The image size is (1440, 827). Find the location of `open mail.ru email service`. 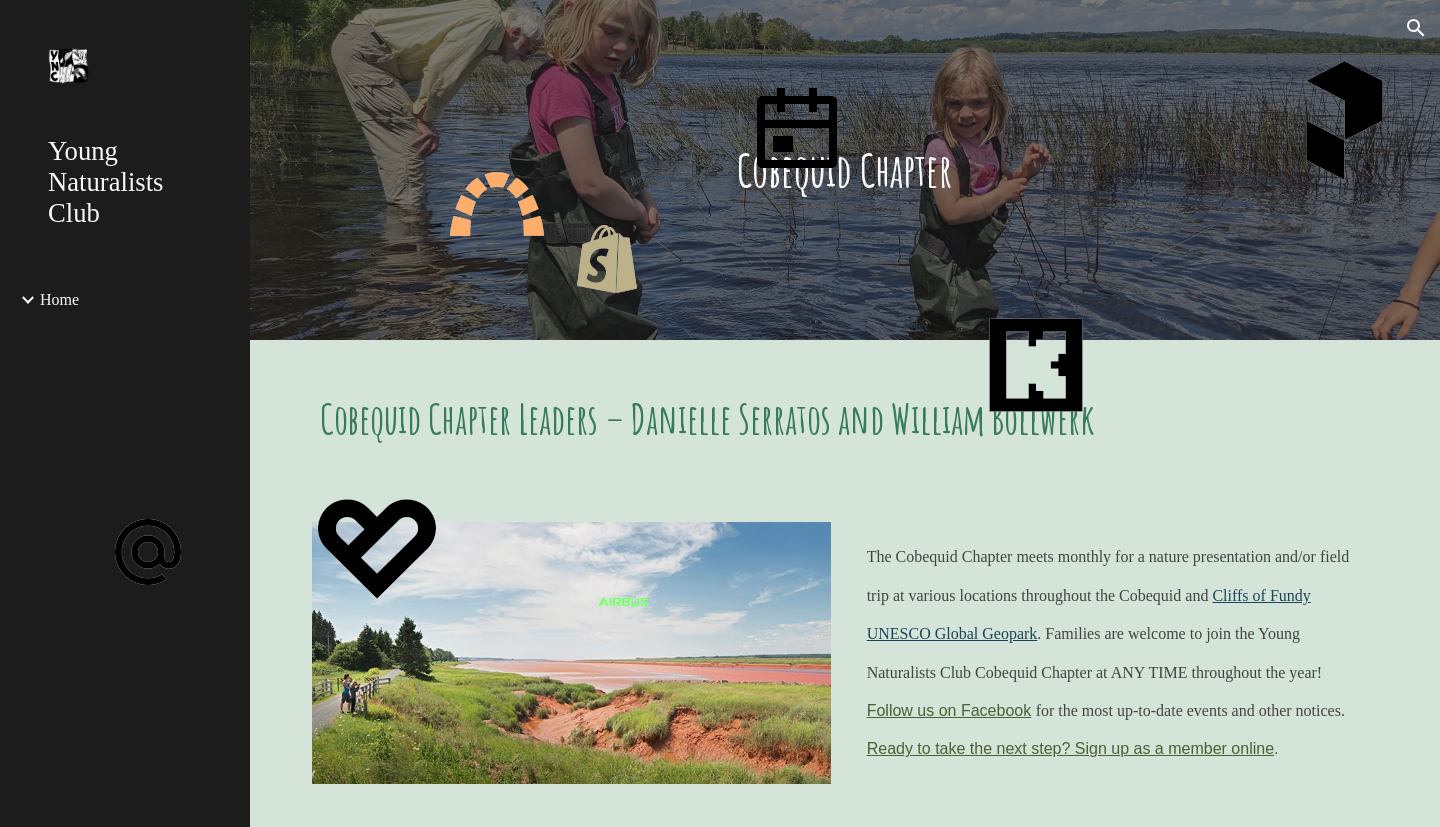

open mail.ru email service is located at coordinates (148, 552).